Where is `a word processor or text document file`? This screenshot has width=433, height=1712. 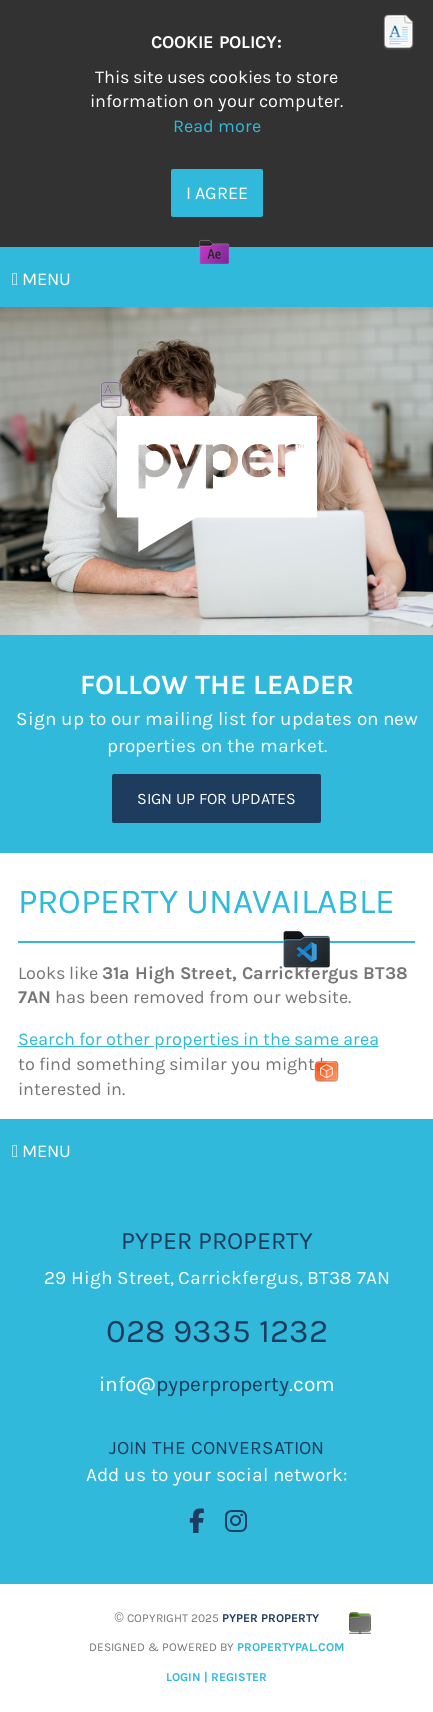
a word processor or text document file is located at coordinates (398, 31).